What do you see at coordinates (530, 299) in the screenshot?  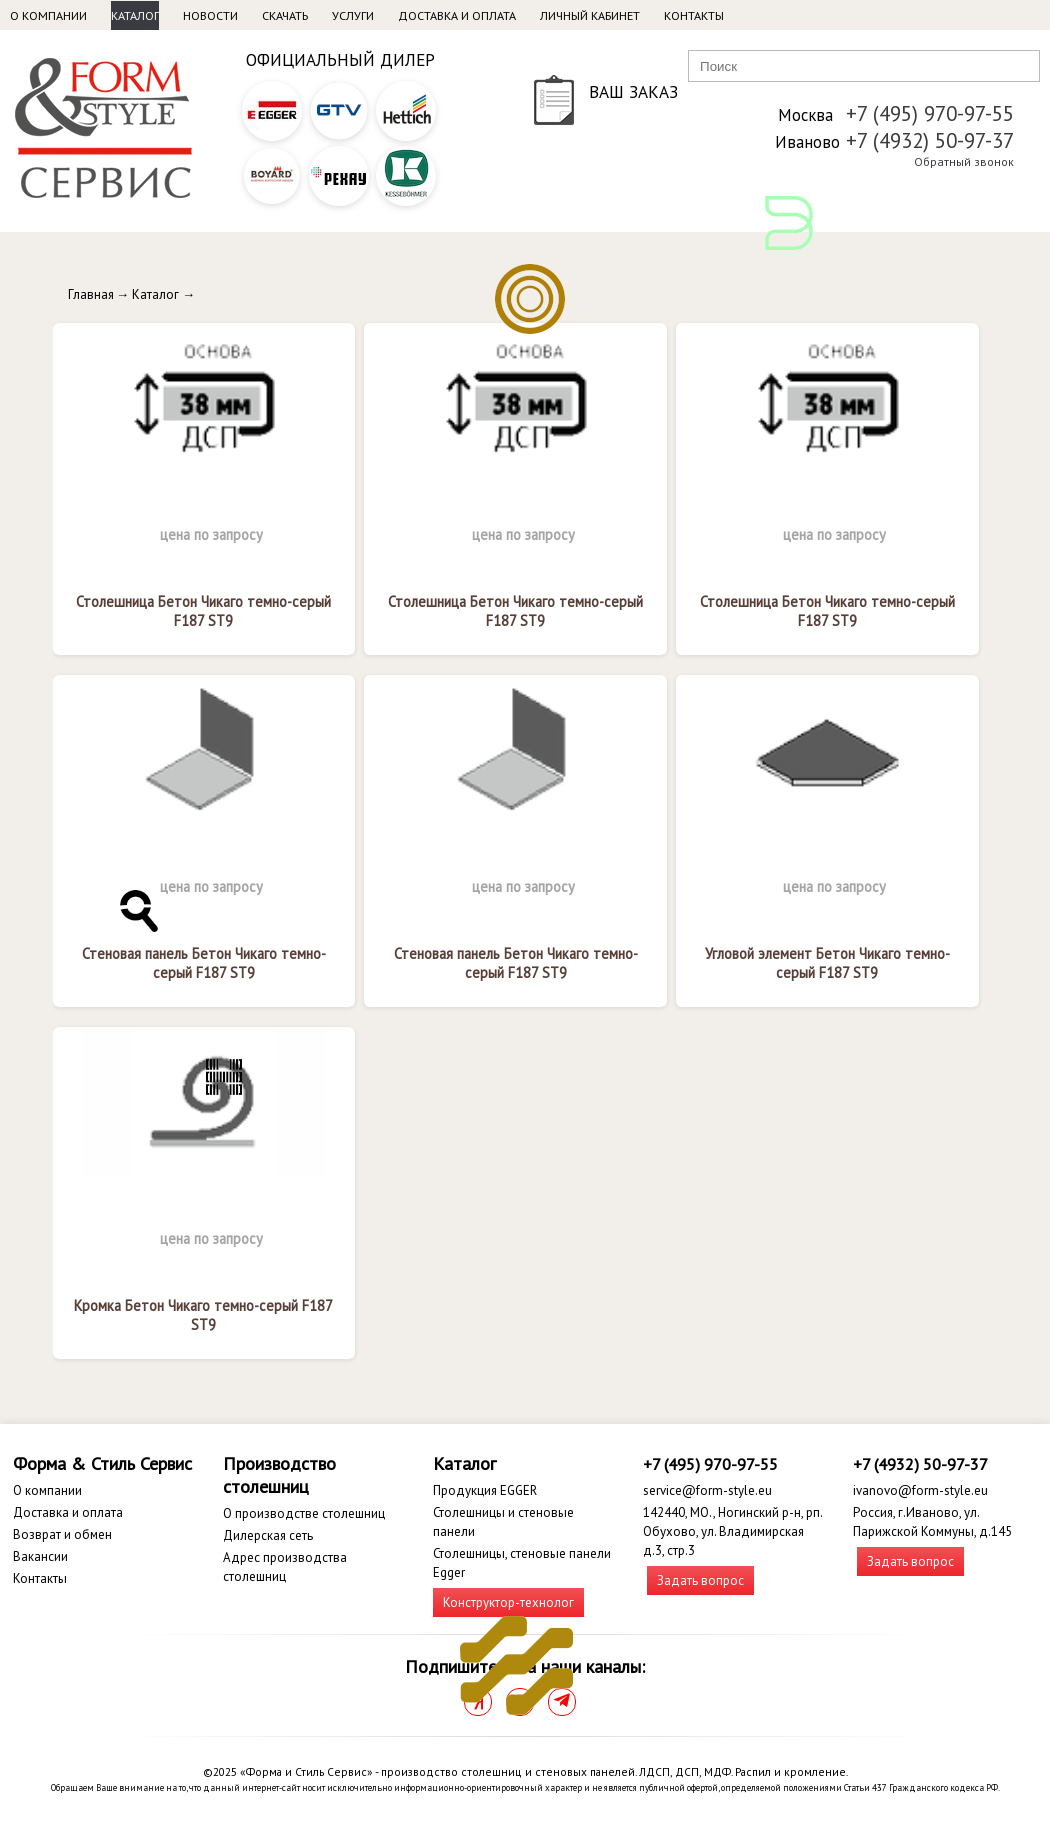 I see `open zen browser` at bounding box center [530, 299].